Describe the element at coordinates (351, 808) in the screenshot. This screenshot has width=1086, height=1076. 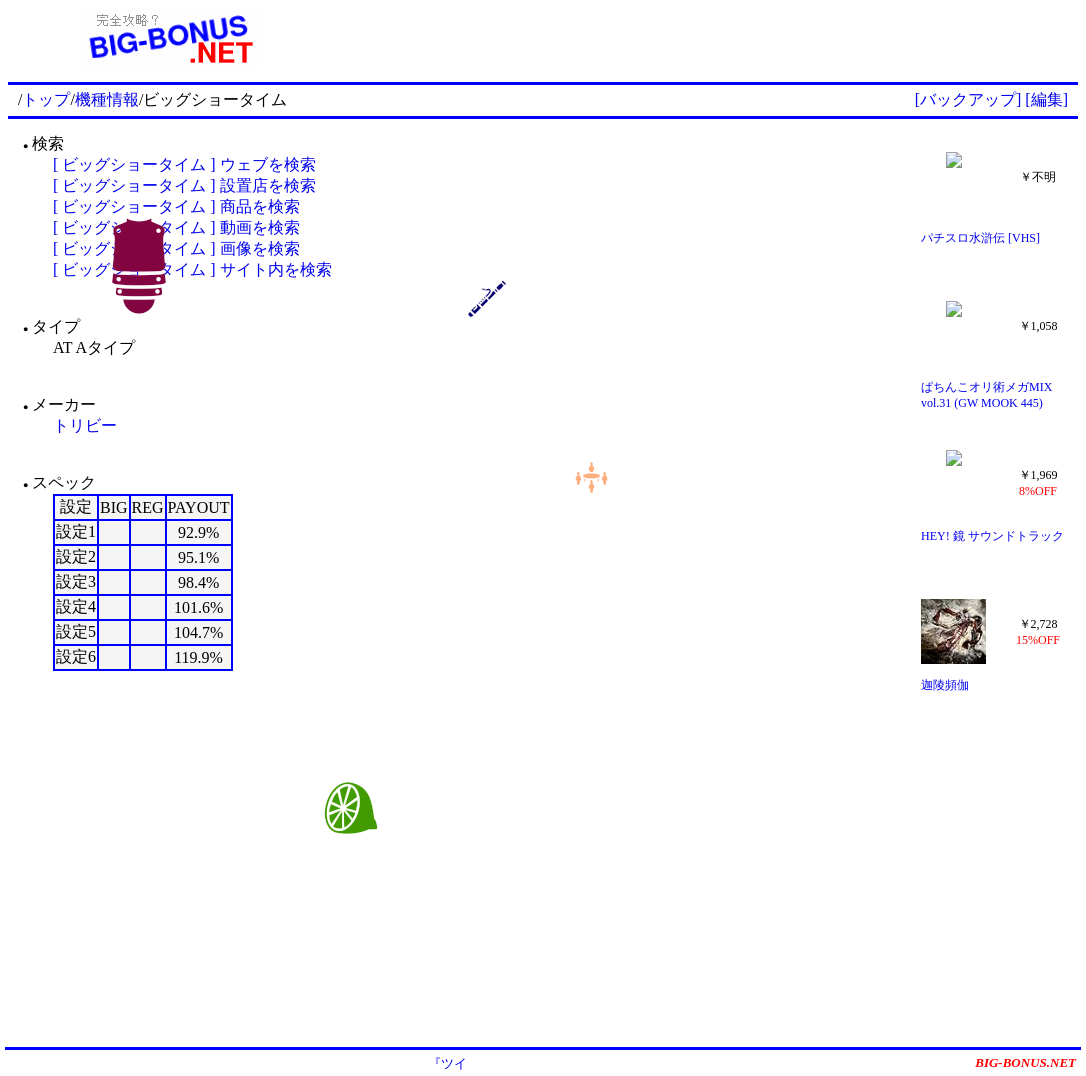
I see `indicates citrus or lemon flavor/ingredient` at that location.